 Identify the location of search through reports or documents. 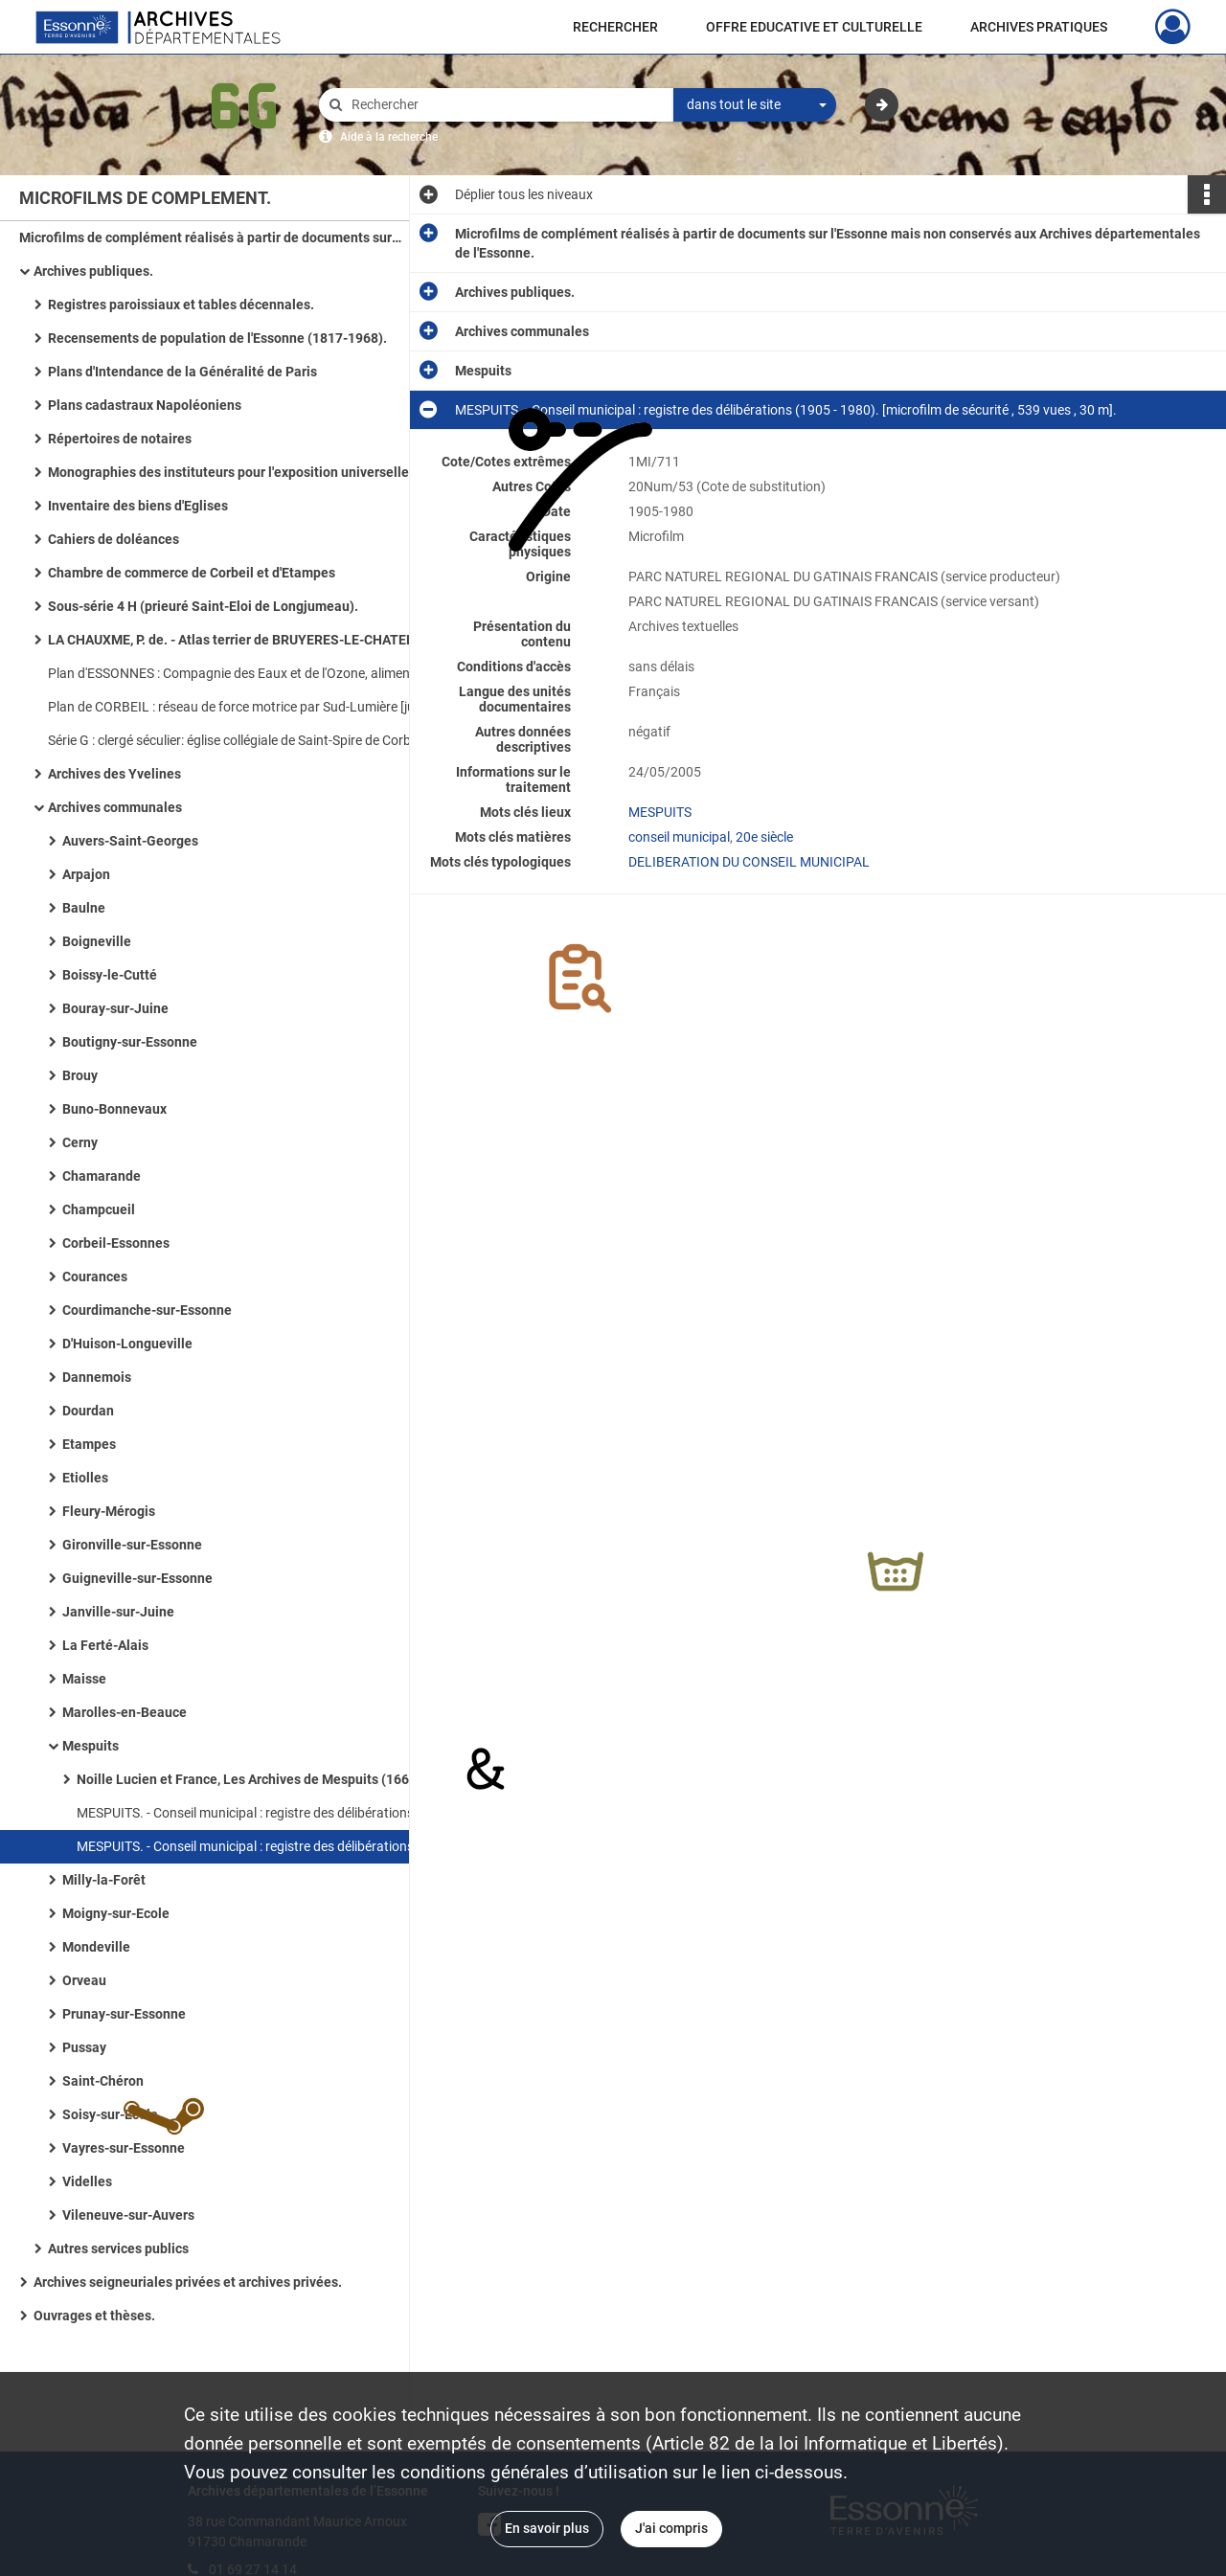
(579, 977).